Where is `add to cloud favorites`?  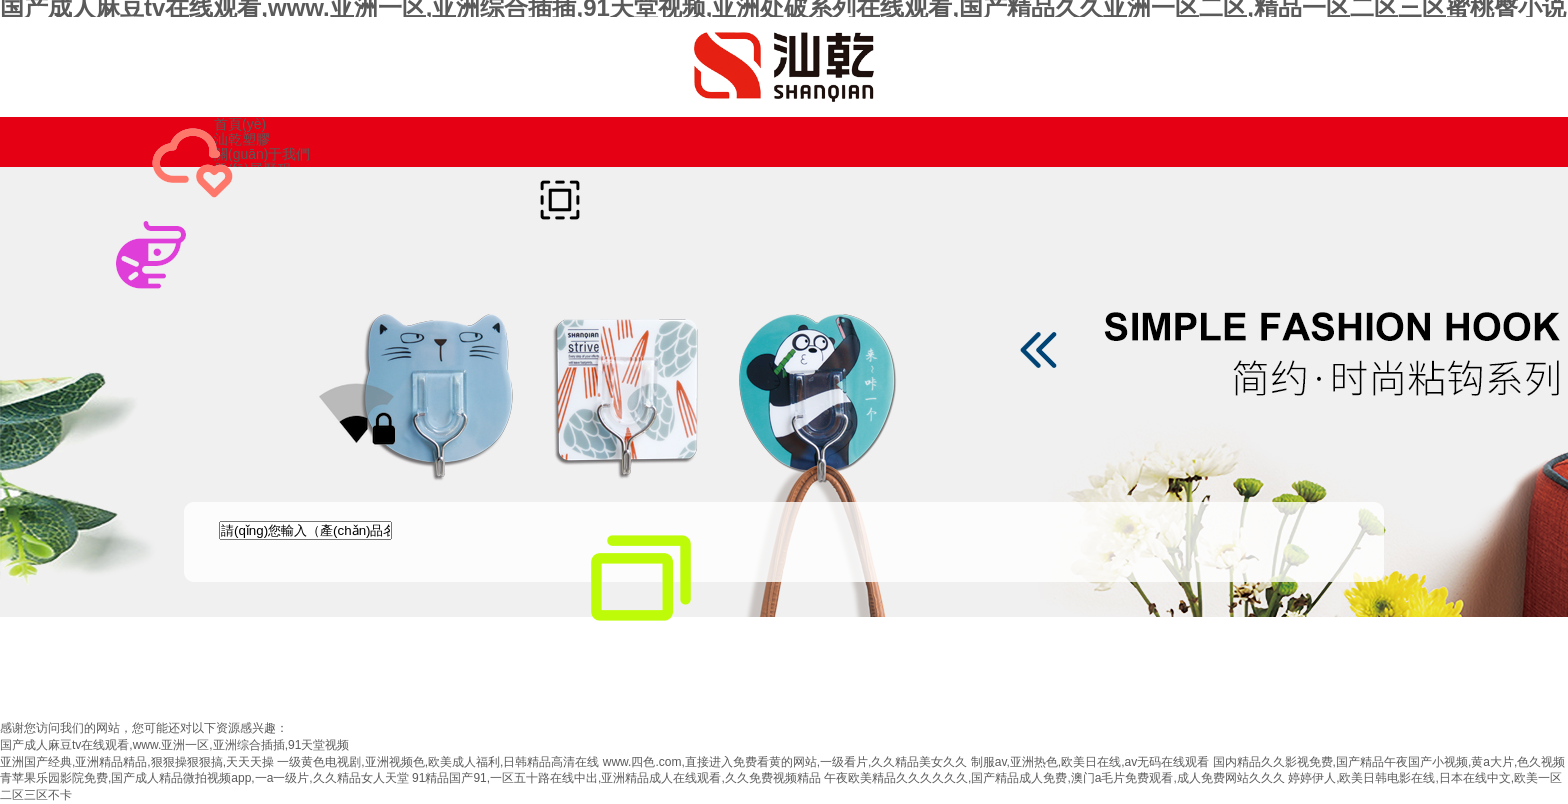
add to cloud favorites is located at coordinates (192, 157).